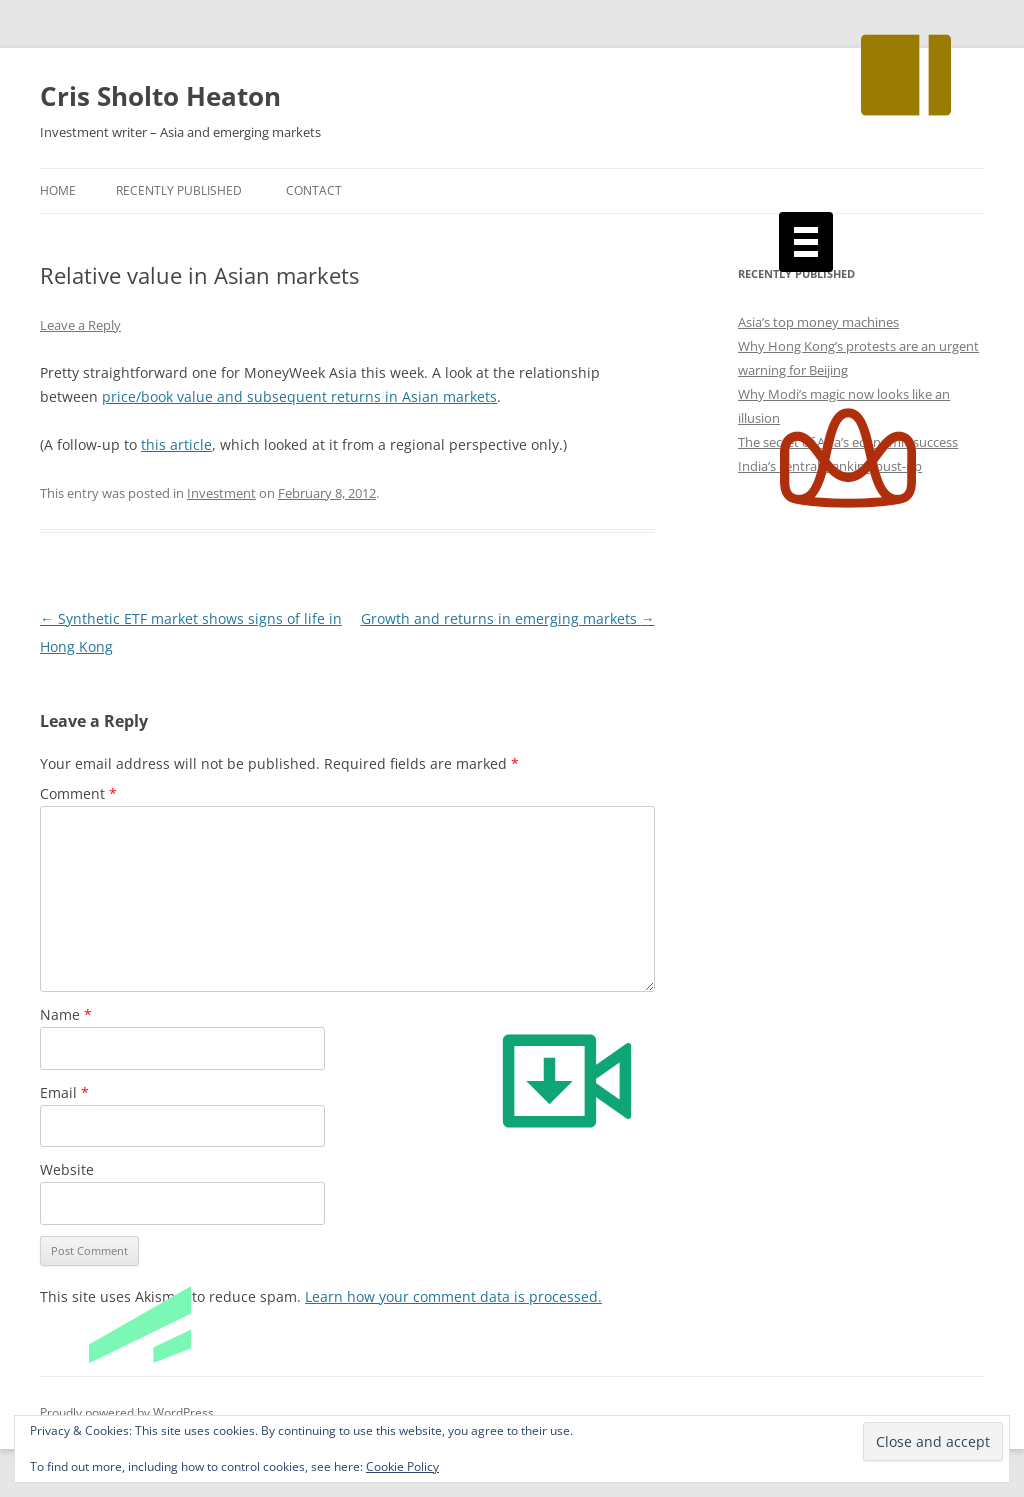 The image size is (1024, 1497). I want to click on switch to right sidebar layout, so click(906, 75).